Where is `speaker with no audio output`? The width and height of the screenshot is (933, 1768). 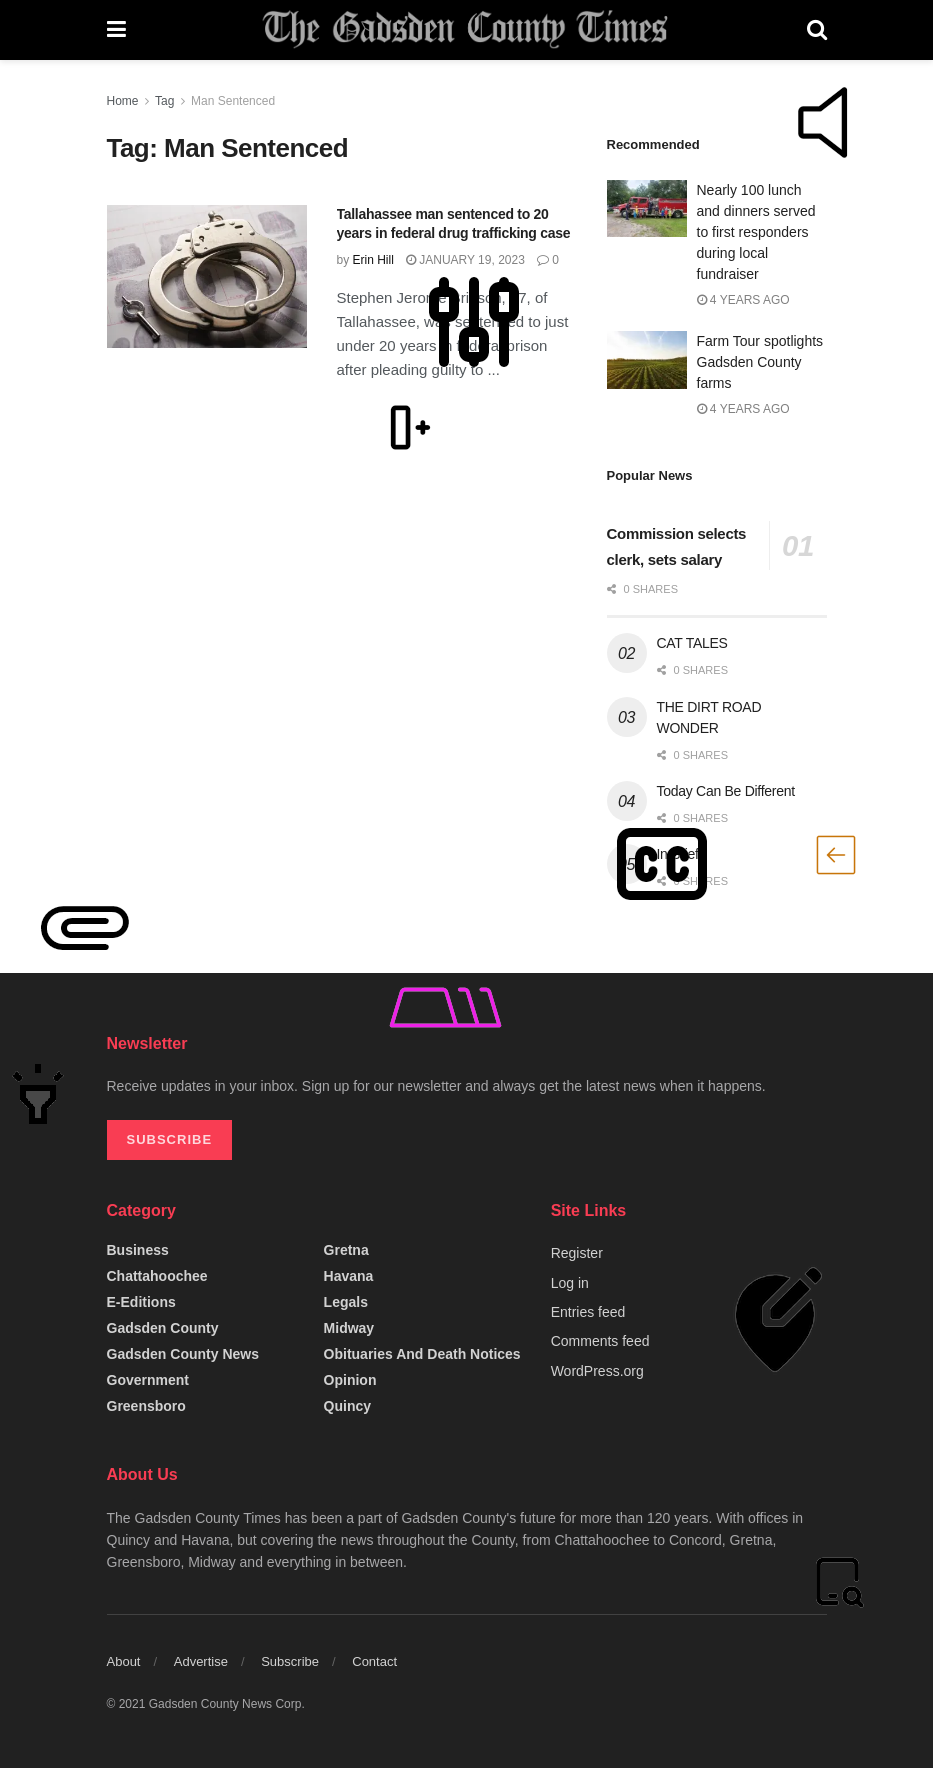 speaker with no audio output is located at coordinates (833, 122).